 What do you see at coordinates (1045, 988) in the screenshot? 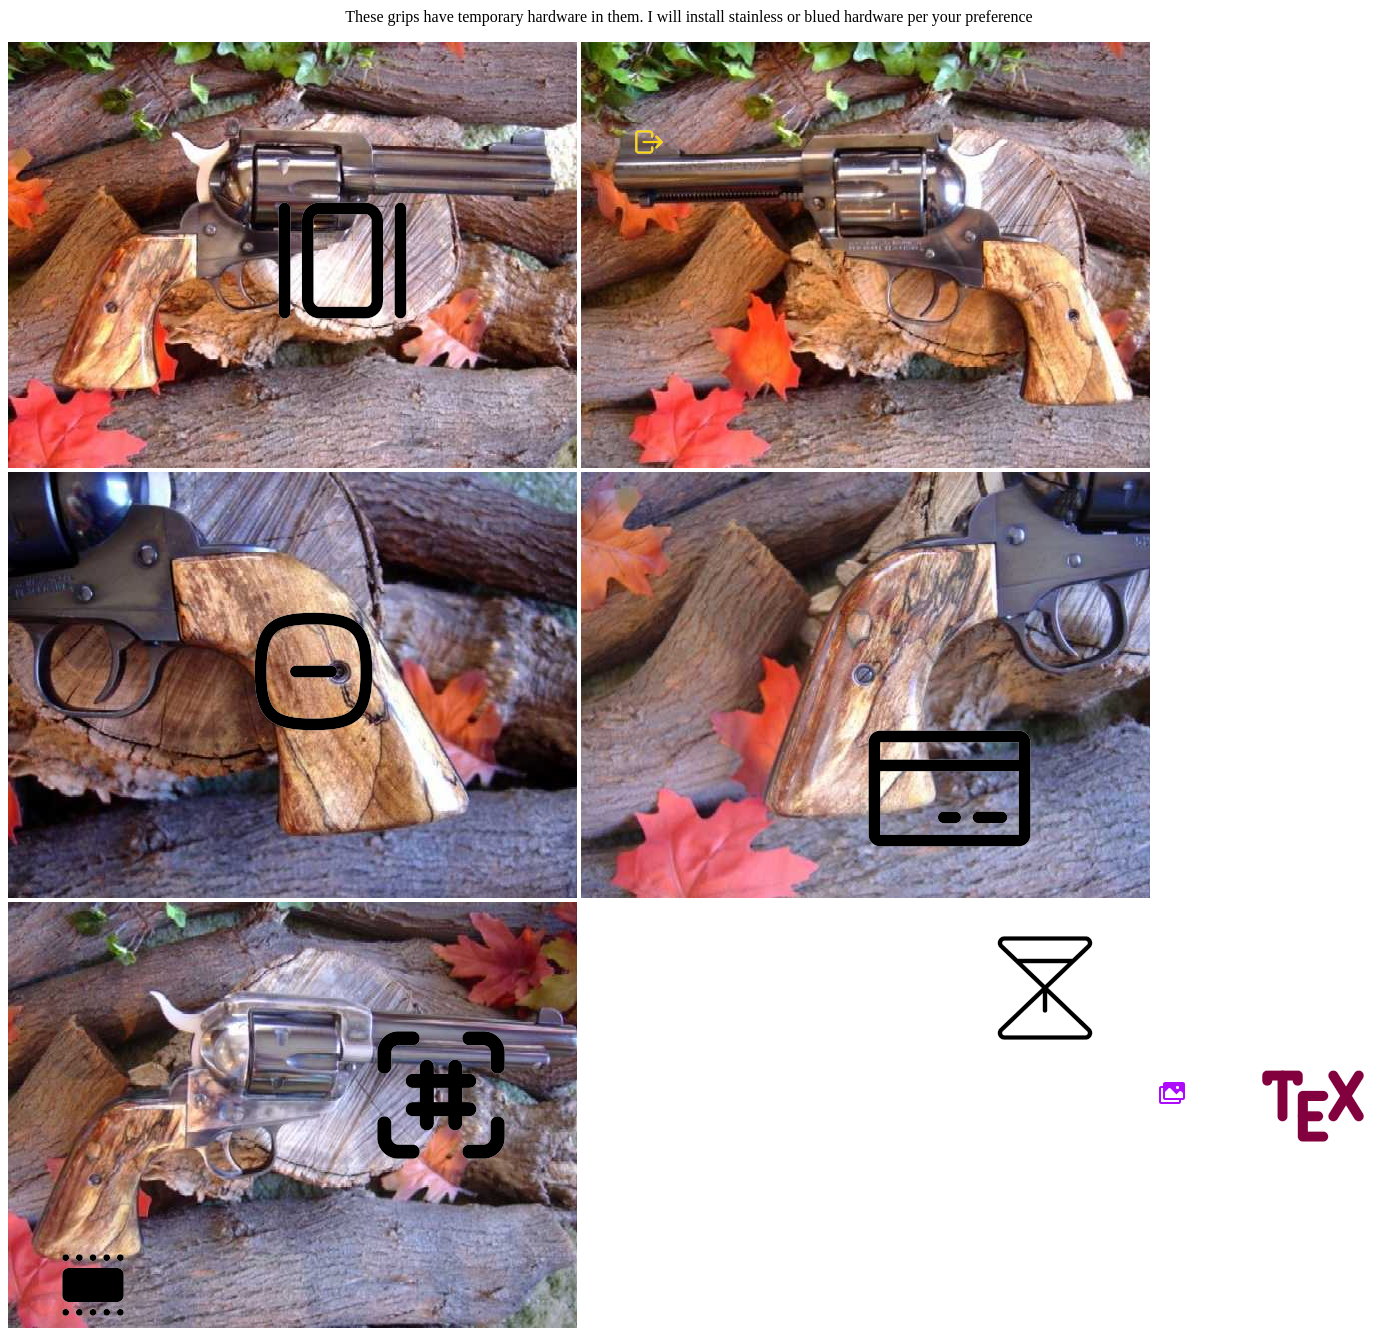
I see `indicates loading or processing in progress` at bounding box center [1045, 988].